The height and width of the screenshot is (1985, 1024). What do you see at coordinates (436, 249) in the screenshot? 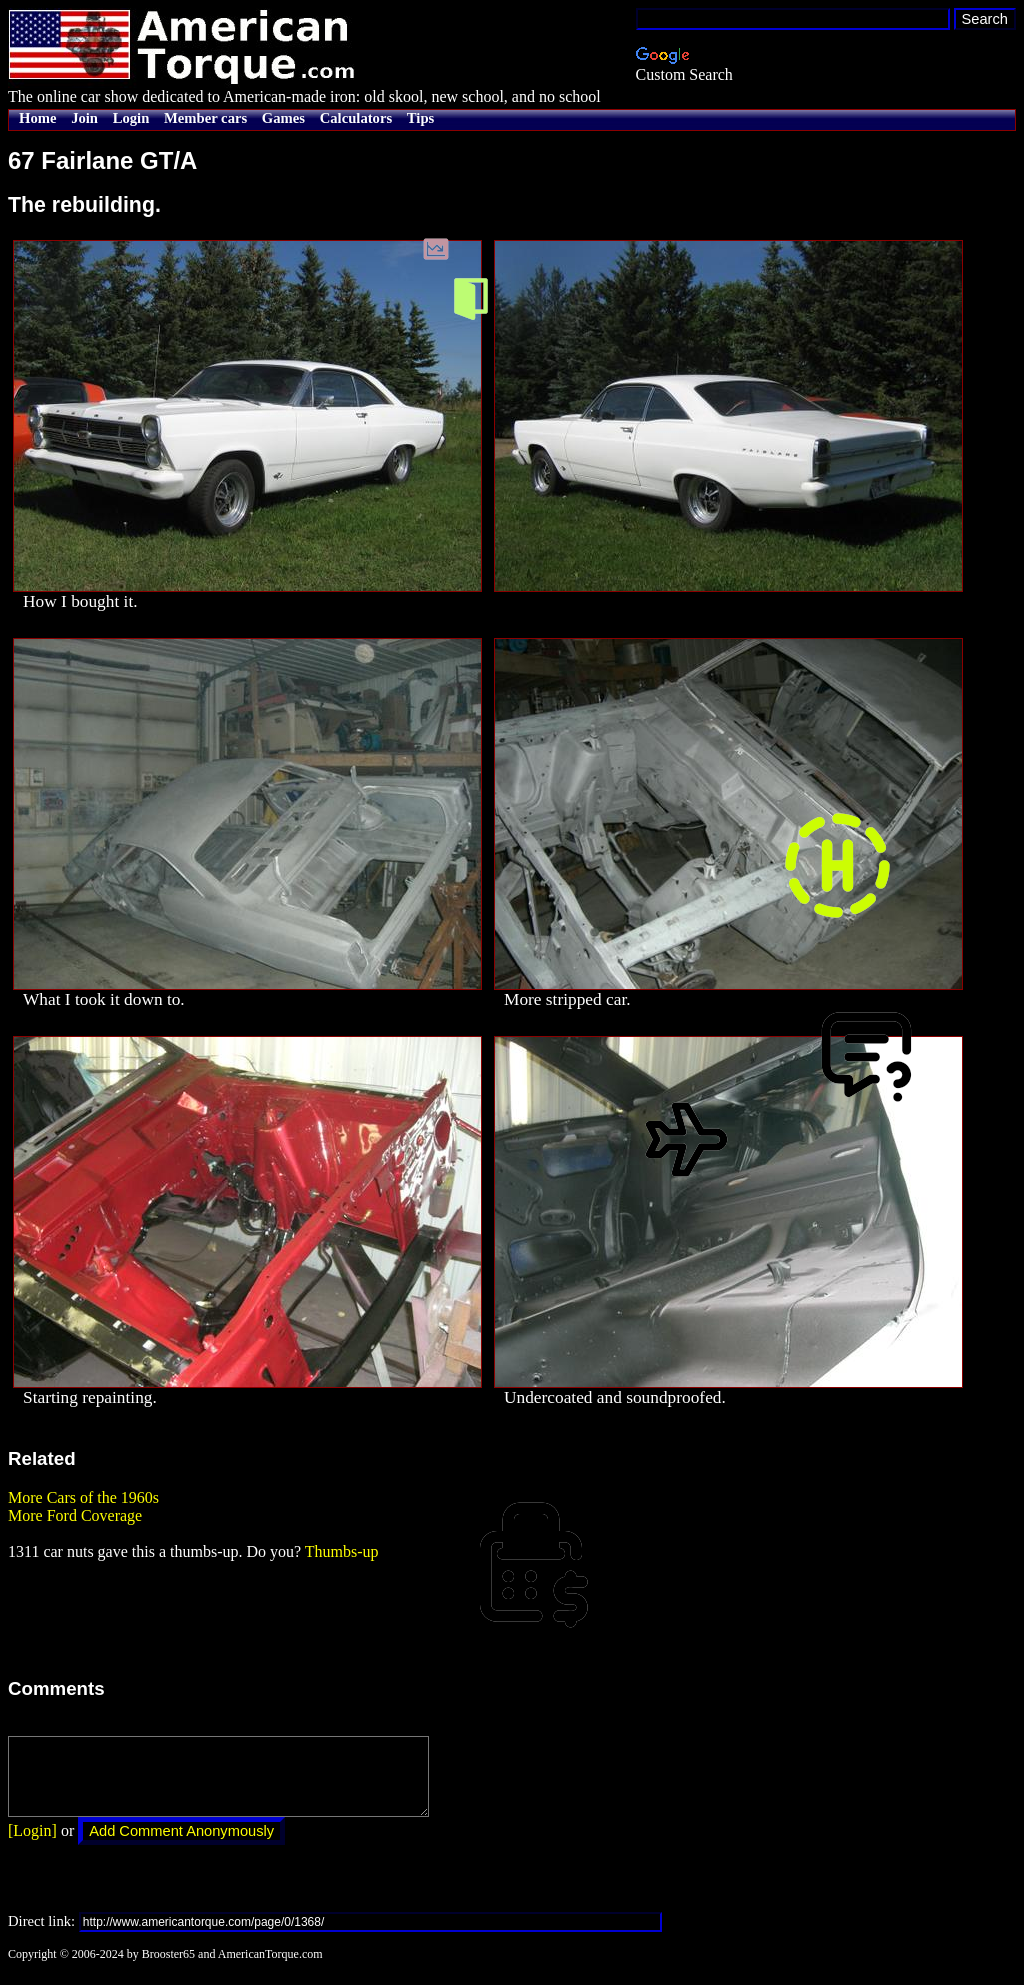
I see `view declining trend or performance data` at bounding box center [436, 249].